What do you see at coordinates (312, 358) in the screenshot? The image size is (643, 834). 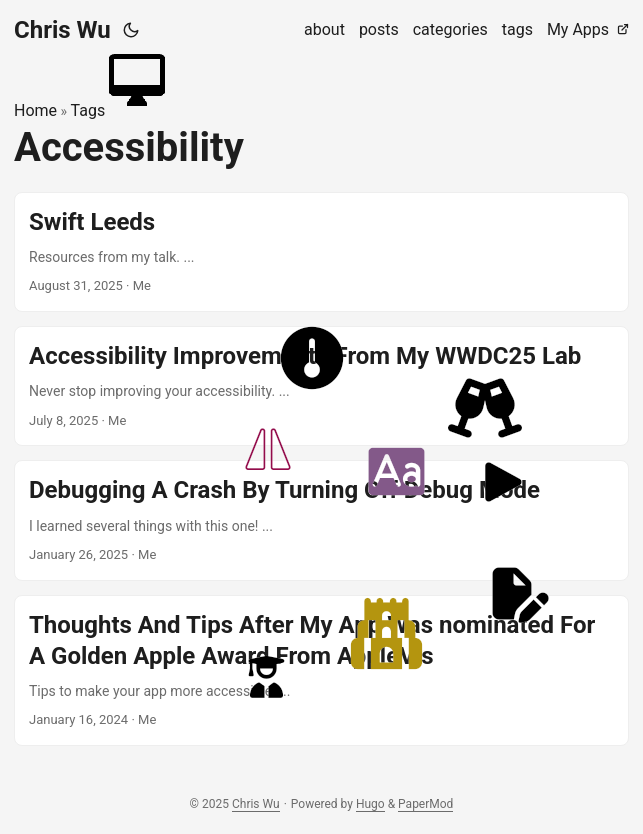 I see `view performance or speed metrics` at bounding box center [312, 358].